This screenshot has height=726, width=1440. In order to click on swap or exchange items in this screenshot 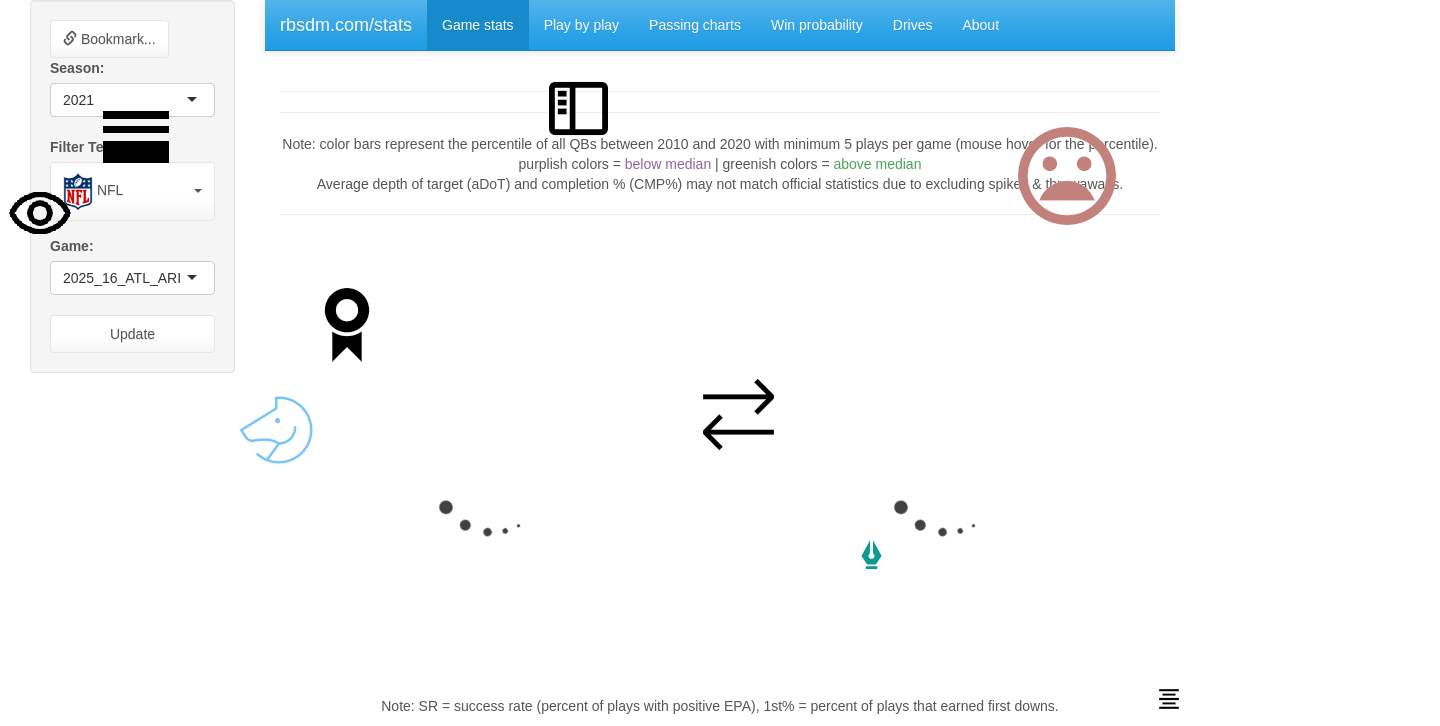, I will do `click(738, 414)`.